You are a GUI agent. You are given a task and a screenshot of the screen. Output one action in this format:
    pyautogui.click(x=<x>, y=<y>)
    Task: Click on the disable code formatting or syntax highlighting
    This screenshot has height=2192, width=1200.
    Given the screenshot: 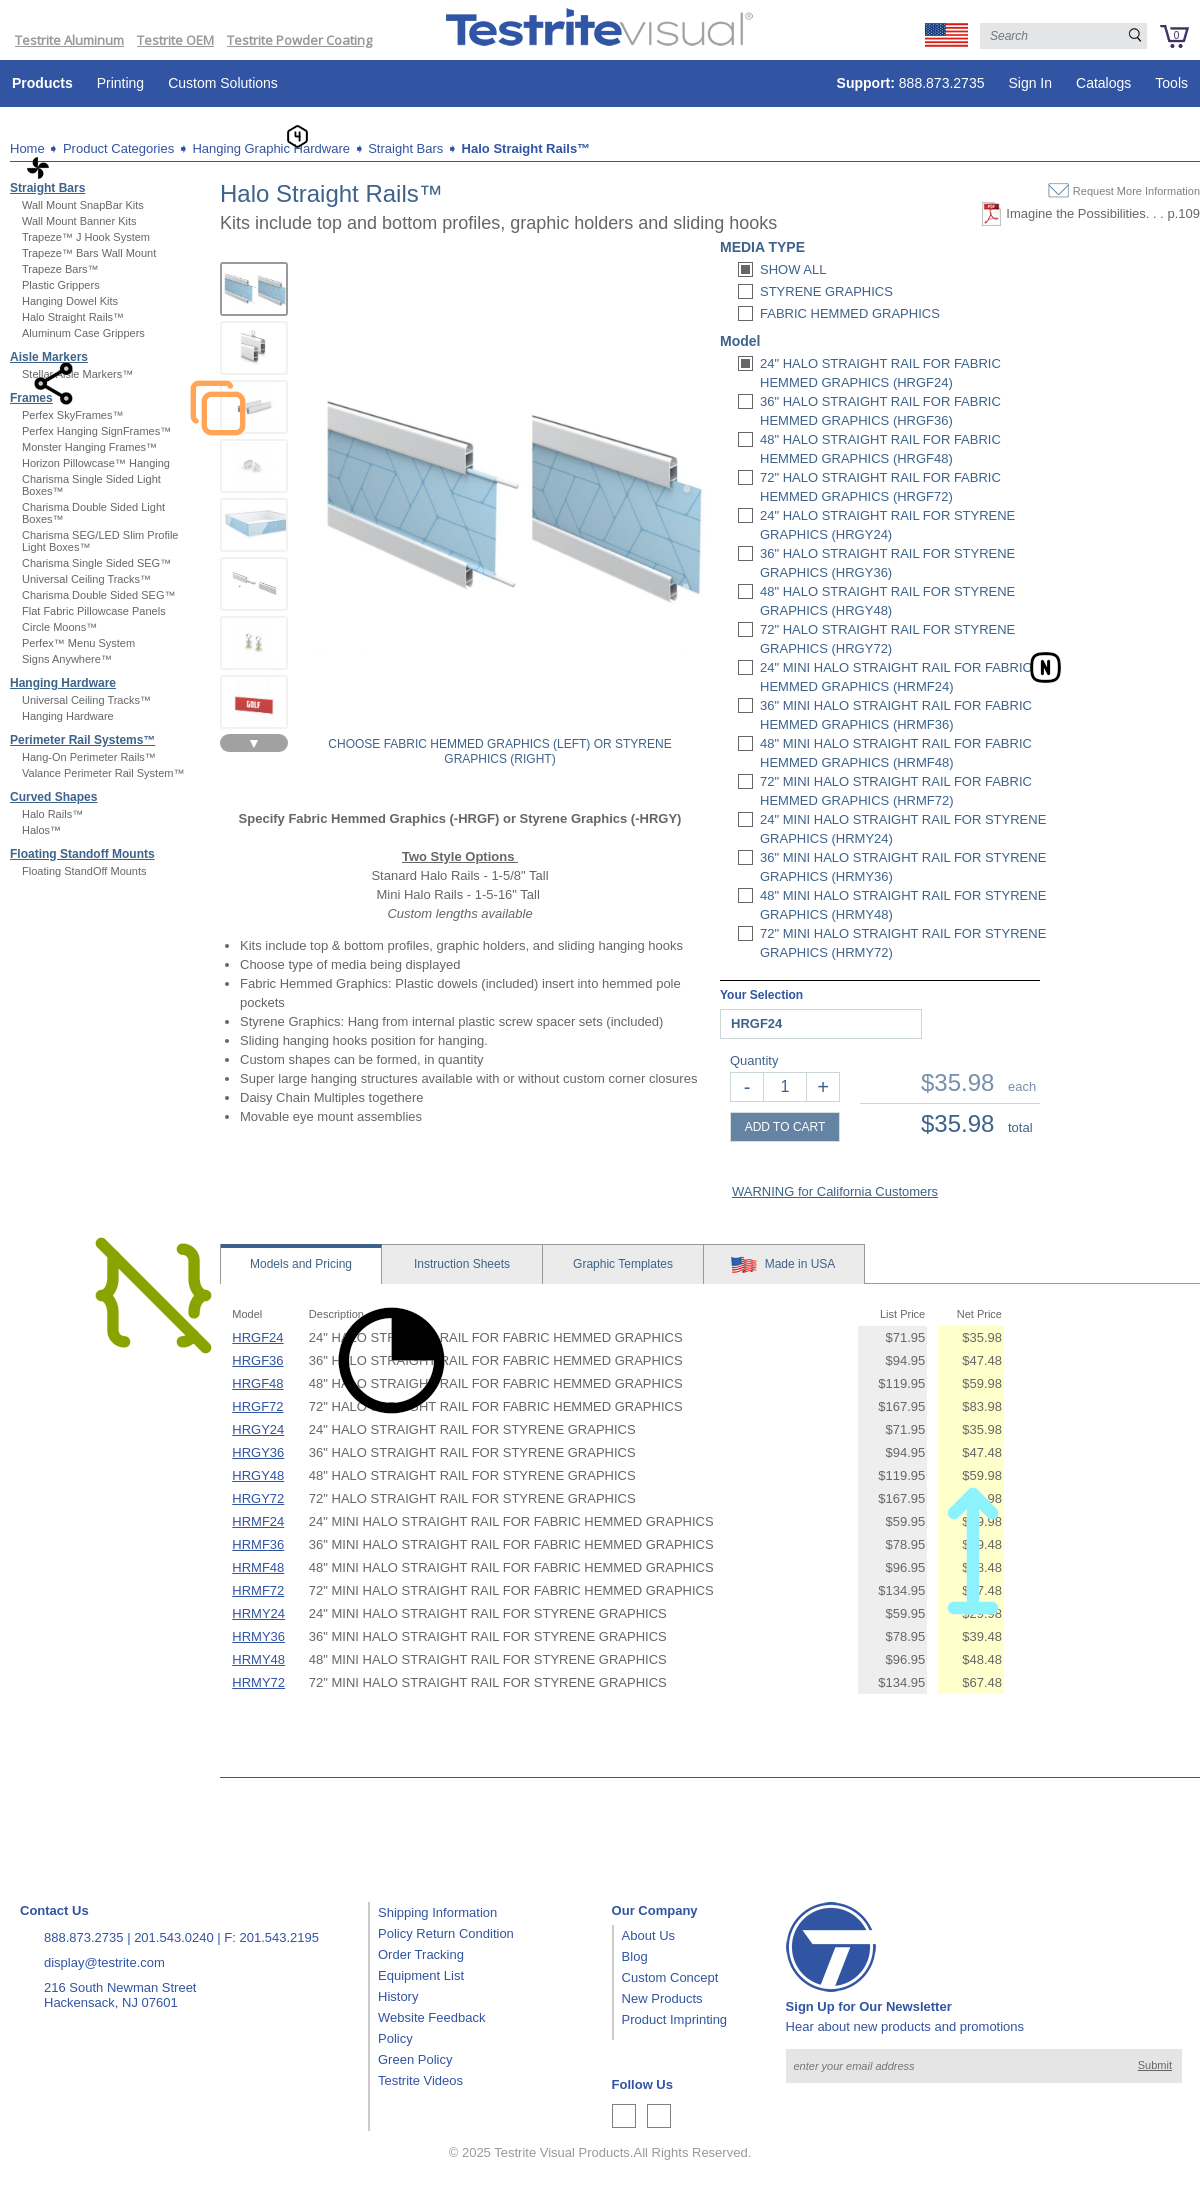 What is the action you would take?
    pyautogui.click(x=153, y=1295)
    